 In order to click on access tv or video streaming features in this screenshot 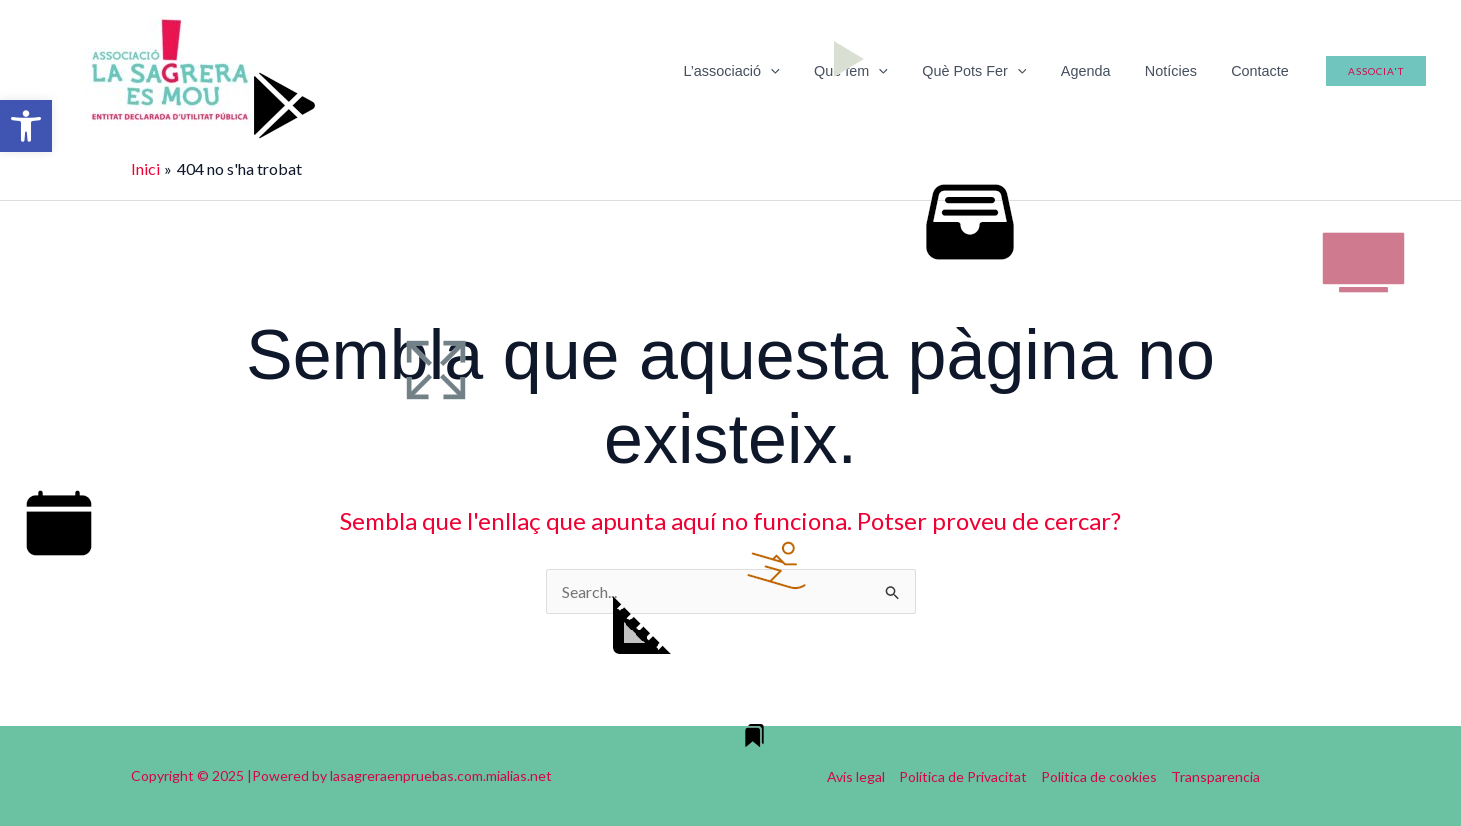, I will do `click(1363, 262)`.